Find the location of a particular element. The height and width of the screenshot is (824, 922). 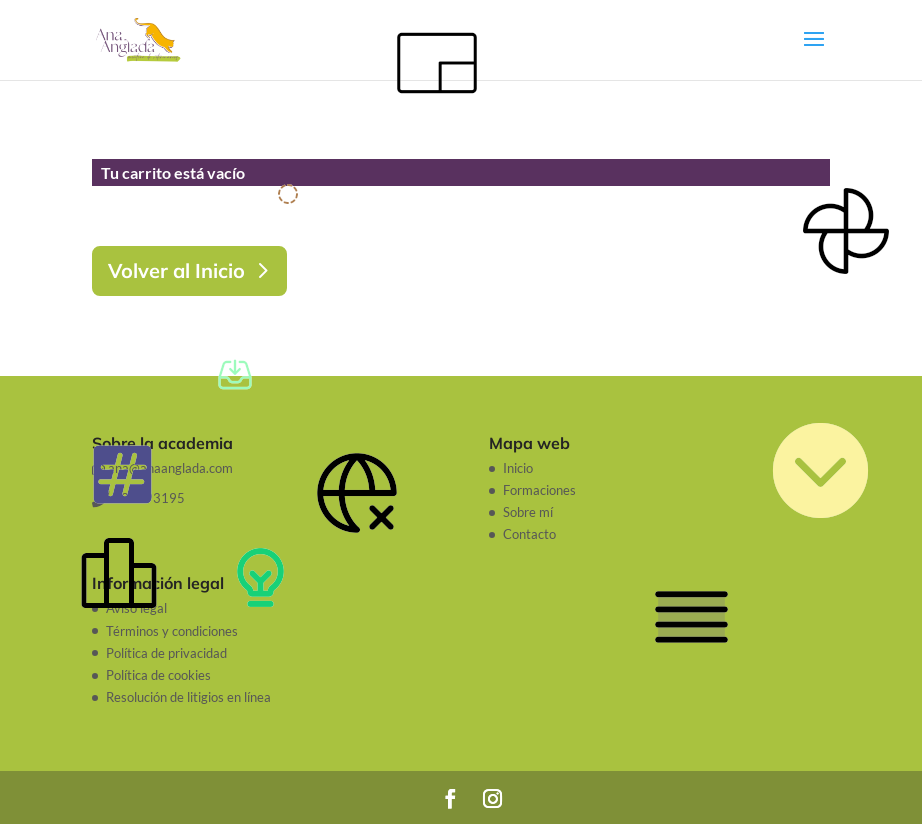

no internet connection is located at coordinates (357, 493).